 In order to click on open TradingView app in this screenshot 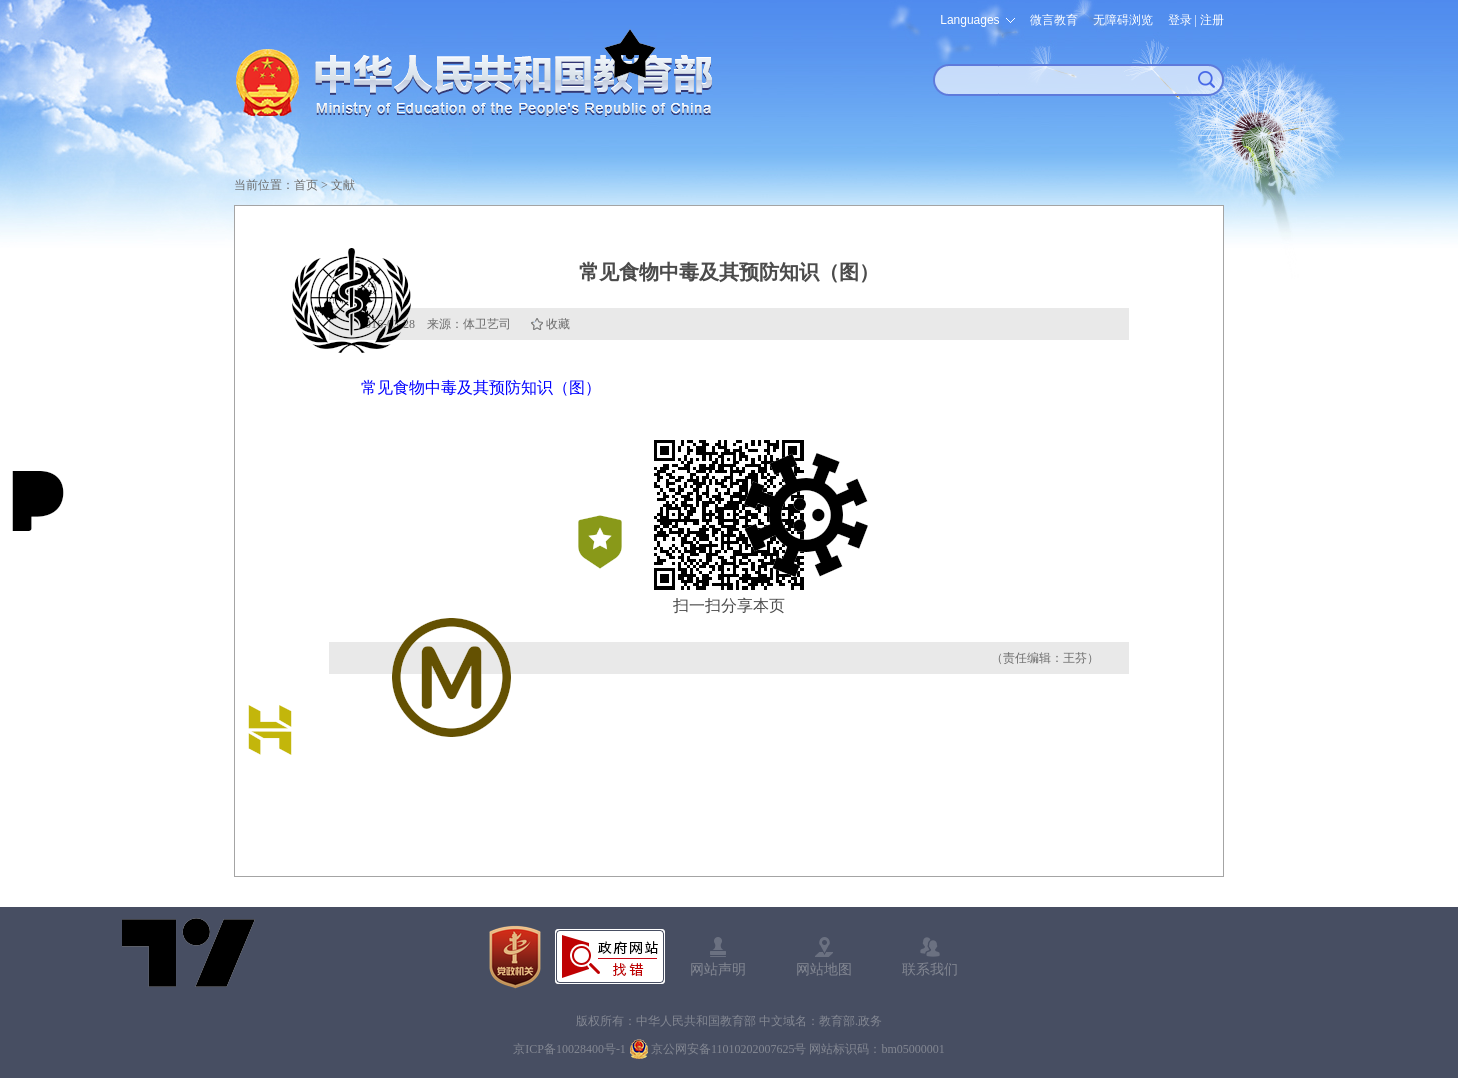, I will do `click(188, 952)`.